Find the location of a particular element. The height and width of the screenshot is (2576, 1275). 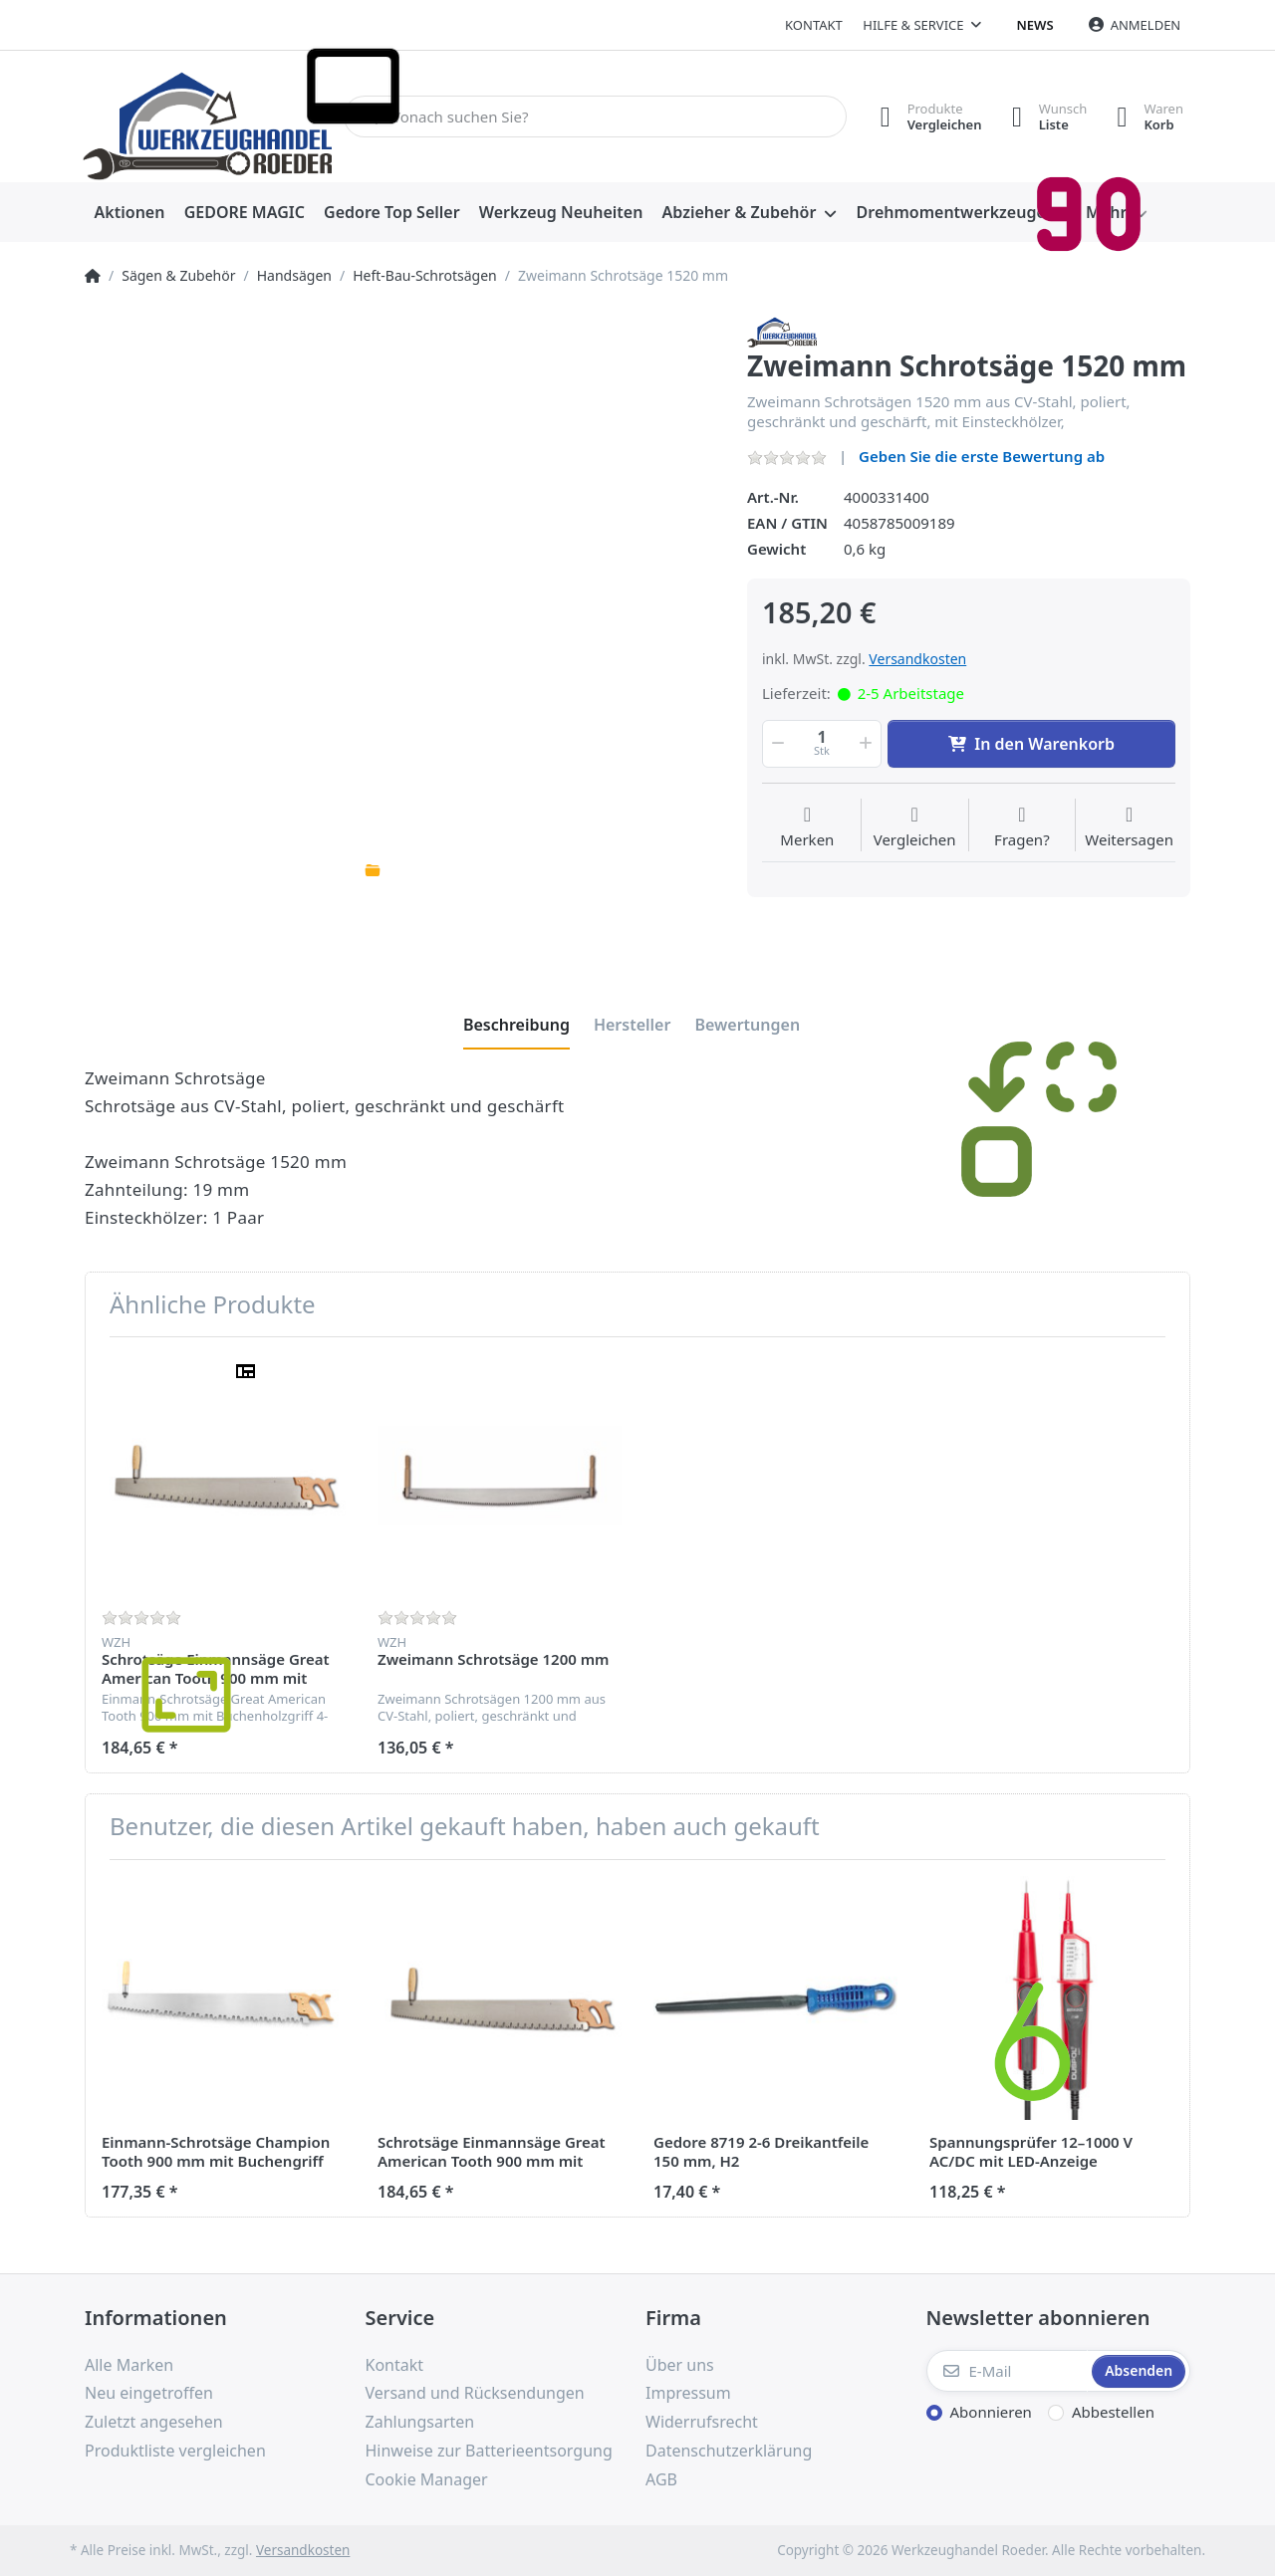

replace or swap an item is located at coordinates (1039, 1119).